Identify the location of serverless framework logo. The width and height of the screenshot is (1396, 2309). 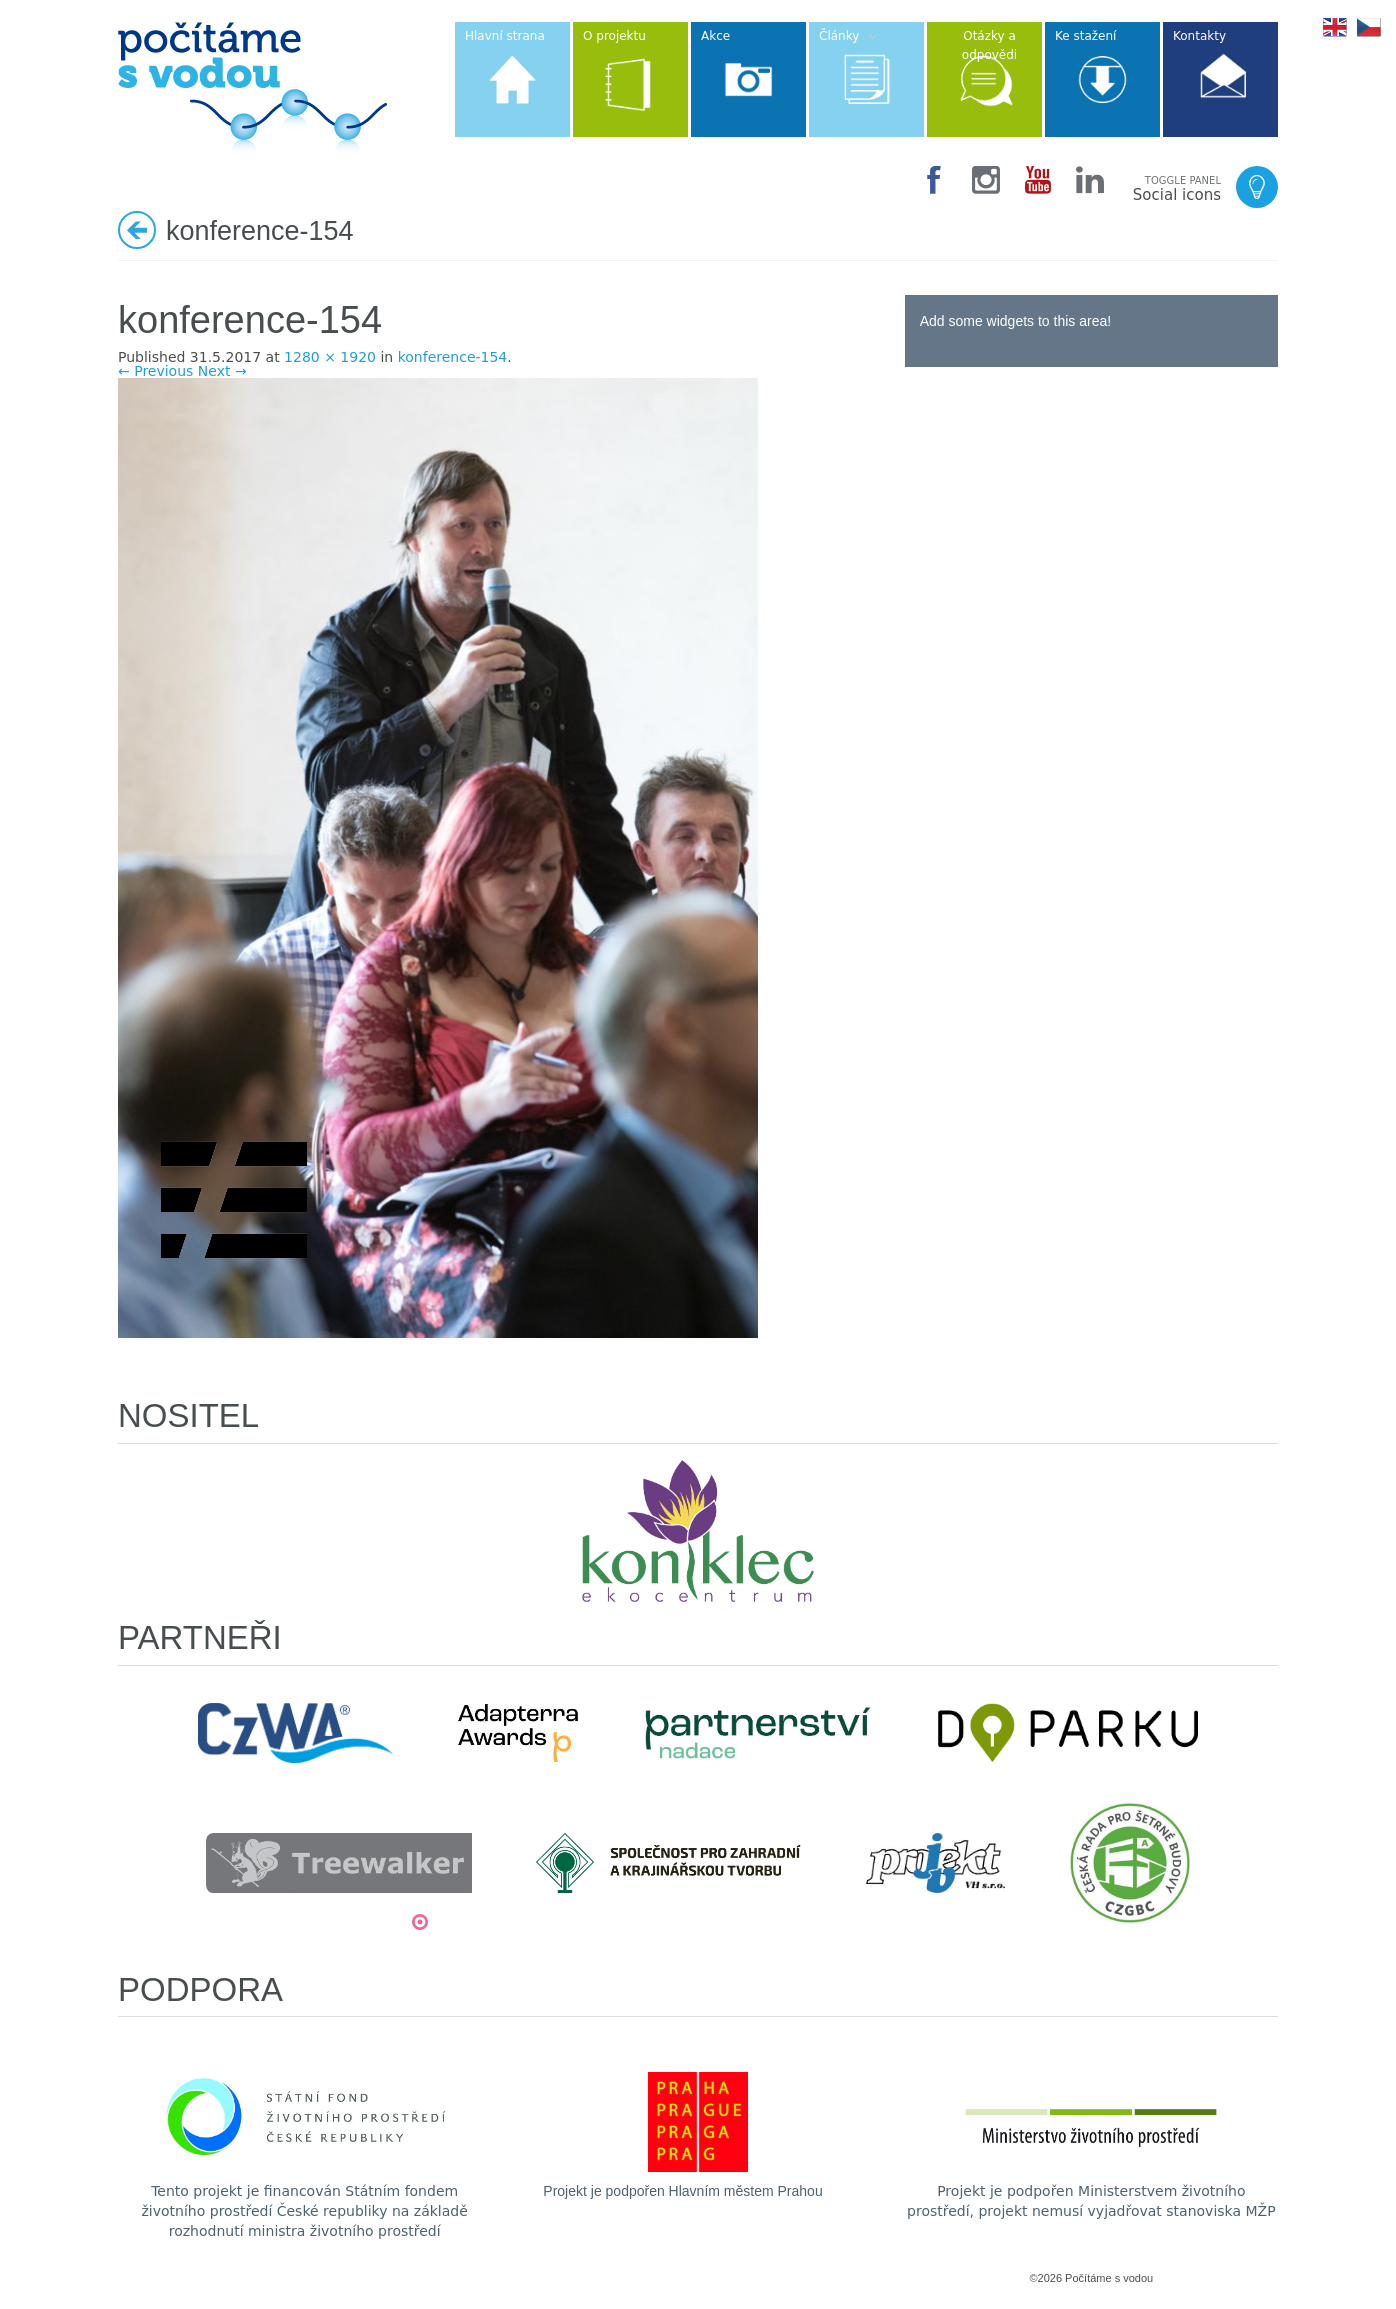
(234, 1200).